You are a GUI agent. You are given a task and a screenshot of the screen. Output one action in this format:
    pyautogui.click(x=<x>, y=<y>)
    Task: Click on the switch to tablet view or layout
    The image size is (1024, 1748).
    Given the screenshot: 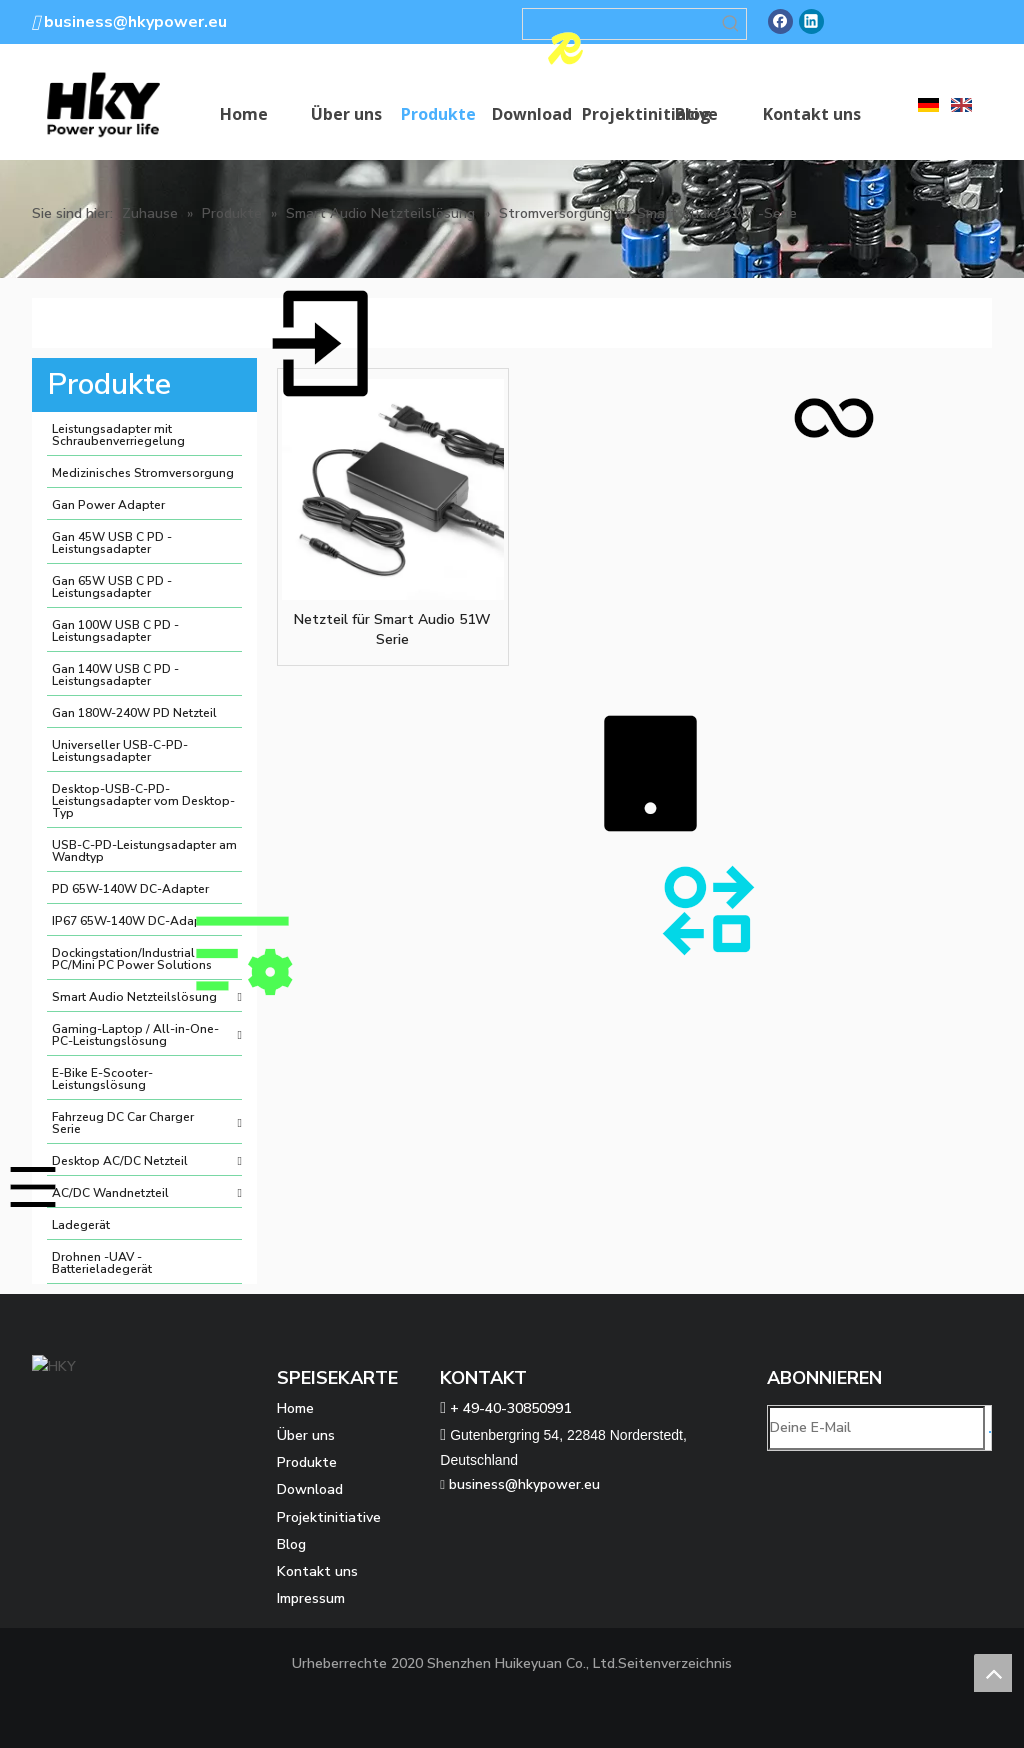 What is the action you would take?
    pyautogui.click(x=650, y=773)
    